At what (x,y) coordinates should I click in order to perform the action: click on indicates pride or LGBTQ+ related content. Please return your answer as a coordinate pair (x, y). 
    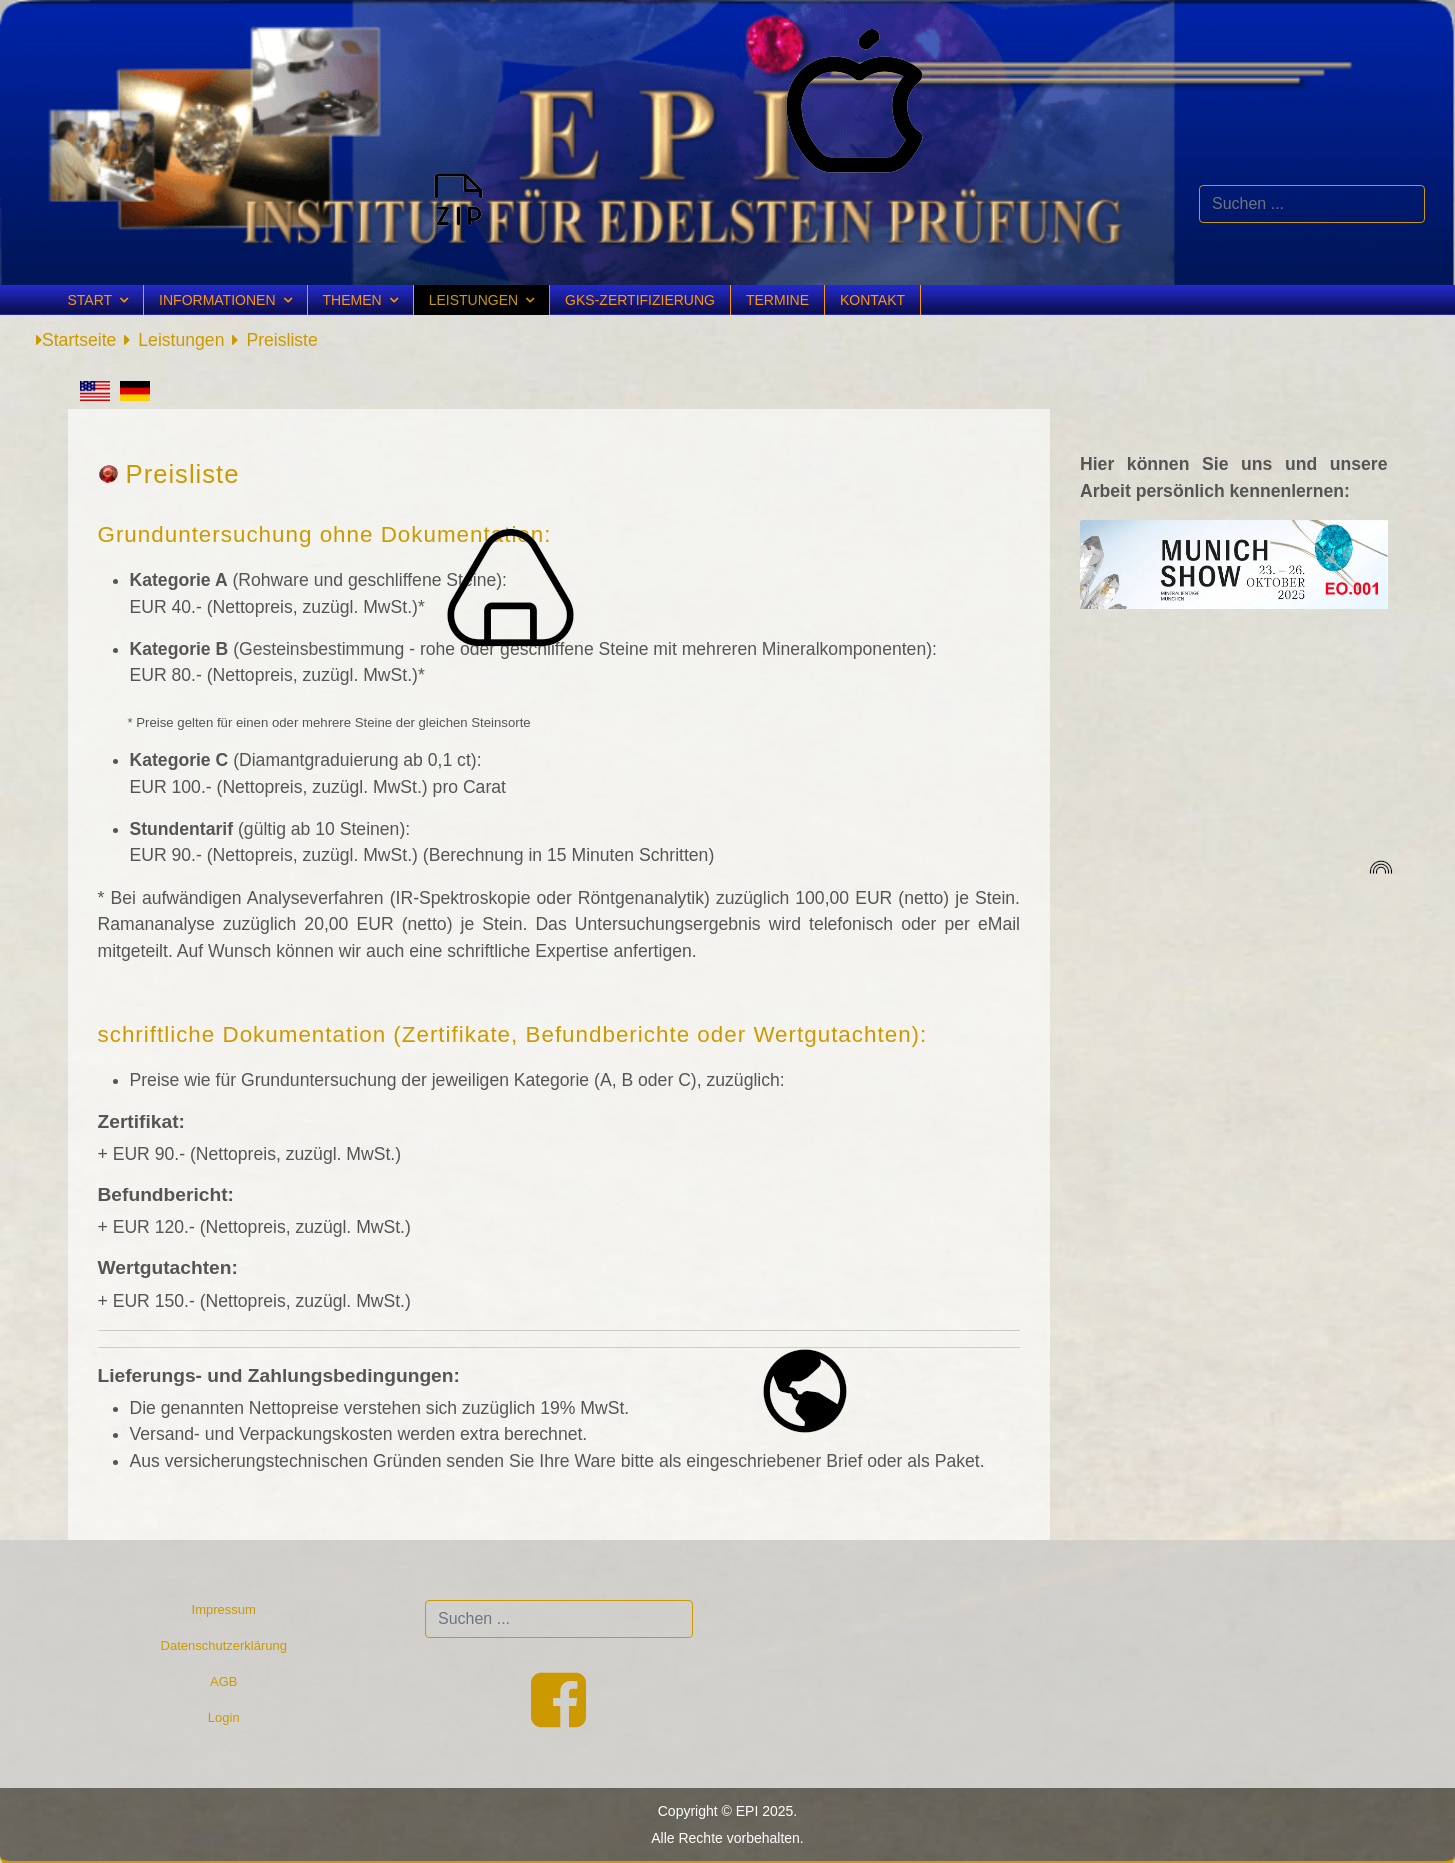
    Looking at the image, I should click on (1381, 868).